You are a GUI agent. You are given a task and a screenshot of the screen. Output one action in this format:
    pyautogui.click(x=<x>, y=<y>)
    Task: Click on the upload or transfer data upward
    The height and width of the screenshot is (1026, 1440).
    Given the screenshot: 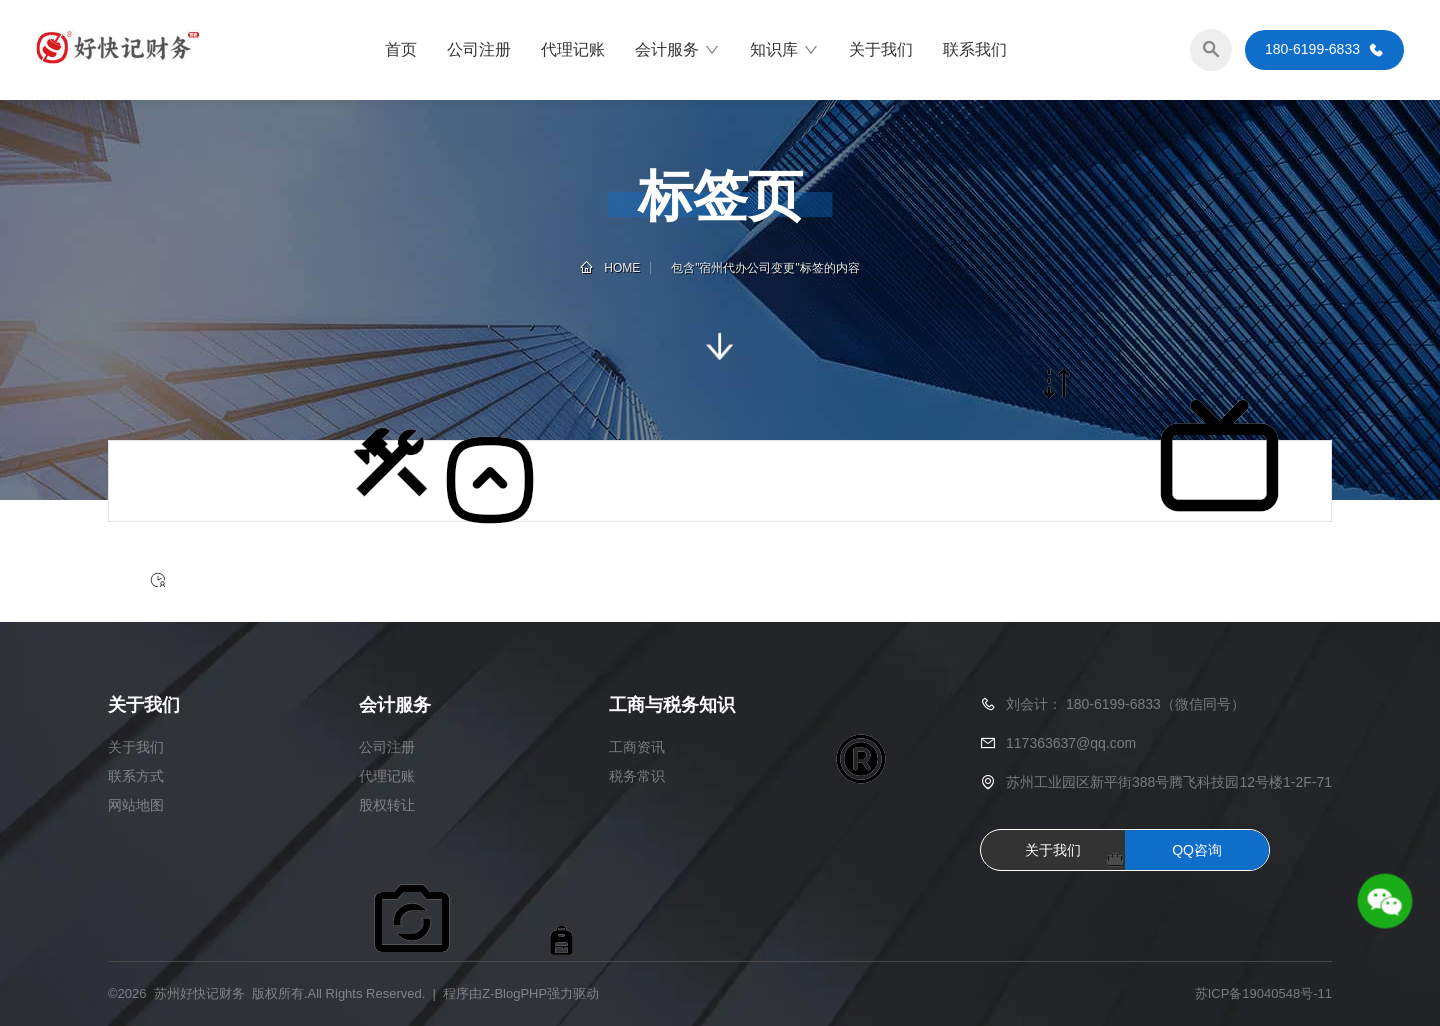 What is the action you would take?
    pyautogui.click(x=1056, y=383)
    